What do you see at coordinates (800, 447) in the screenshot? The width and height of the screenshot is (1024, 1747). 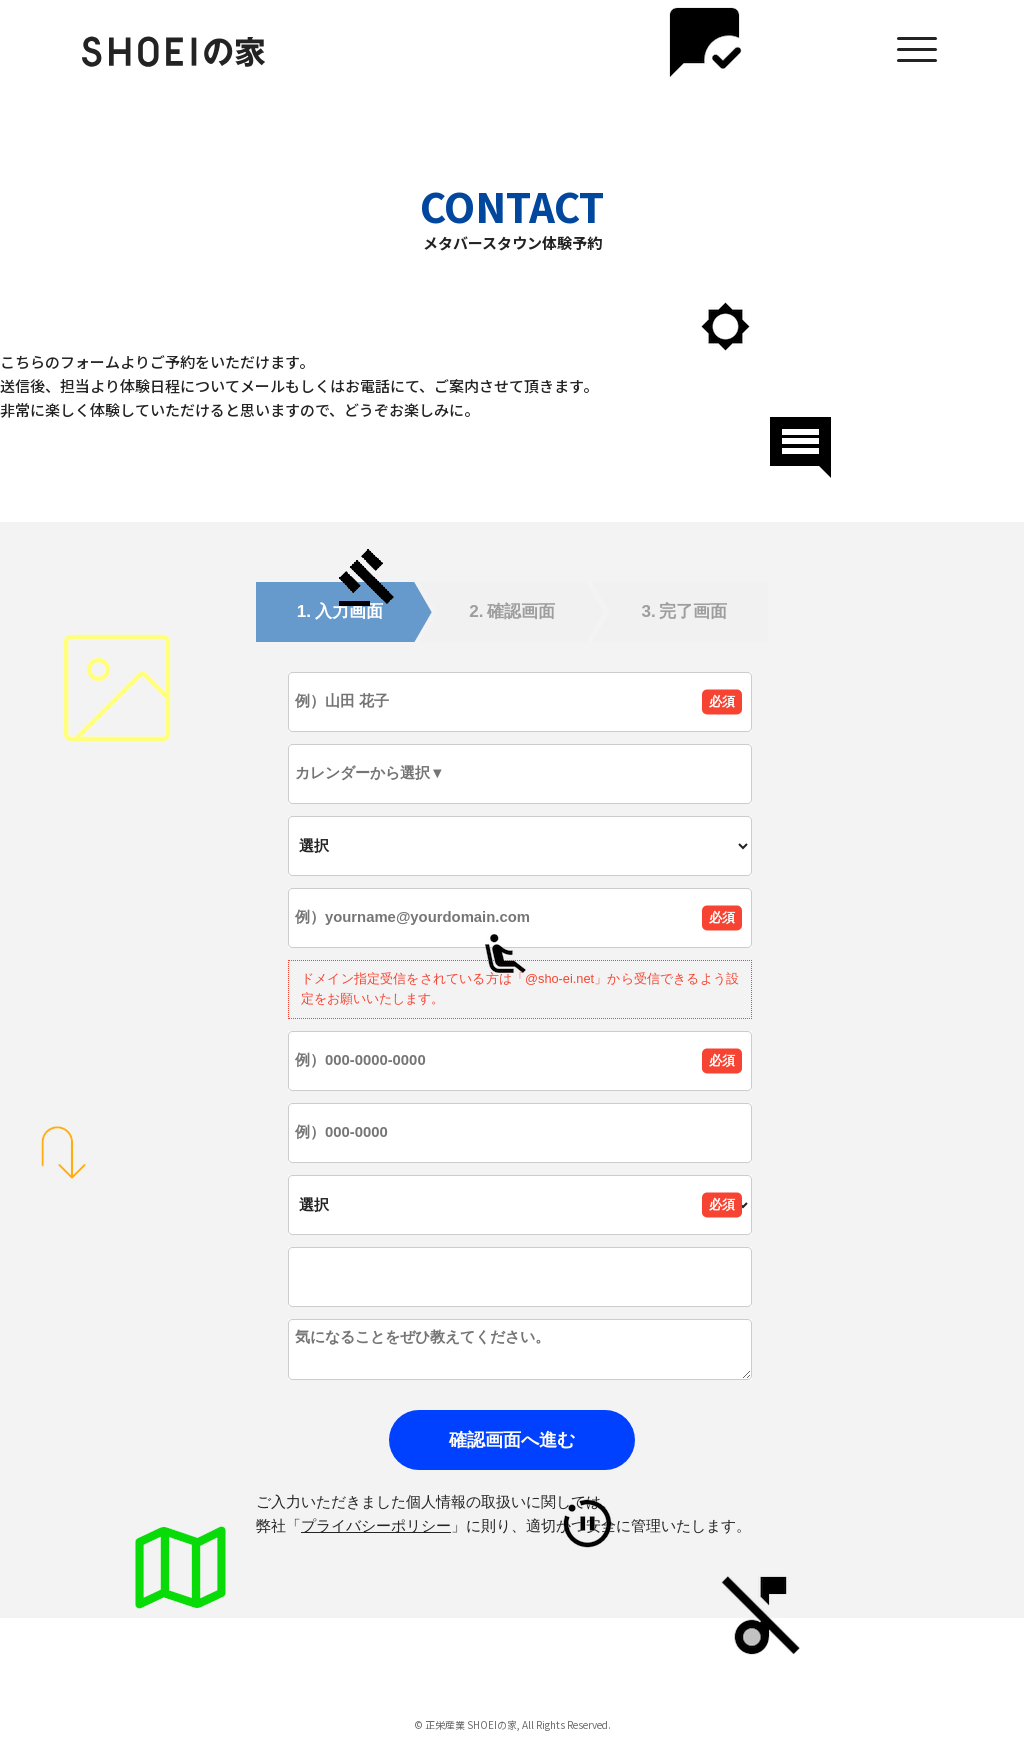 I see `add a comment to the document` at bounding box center [800, 447].